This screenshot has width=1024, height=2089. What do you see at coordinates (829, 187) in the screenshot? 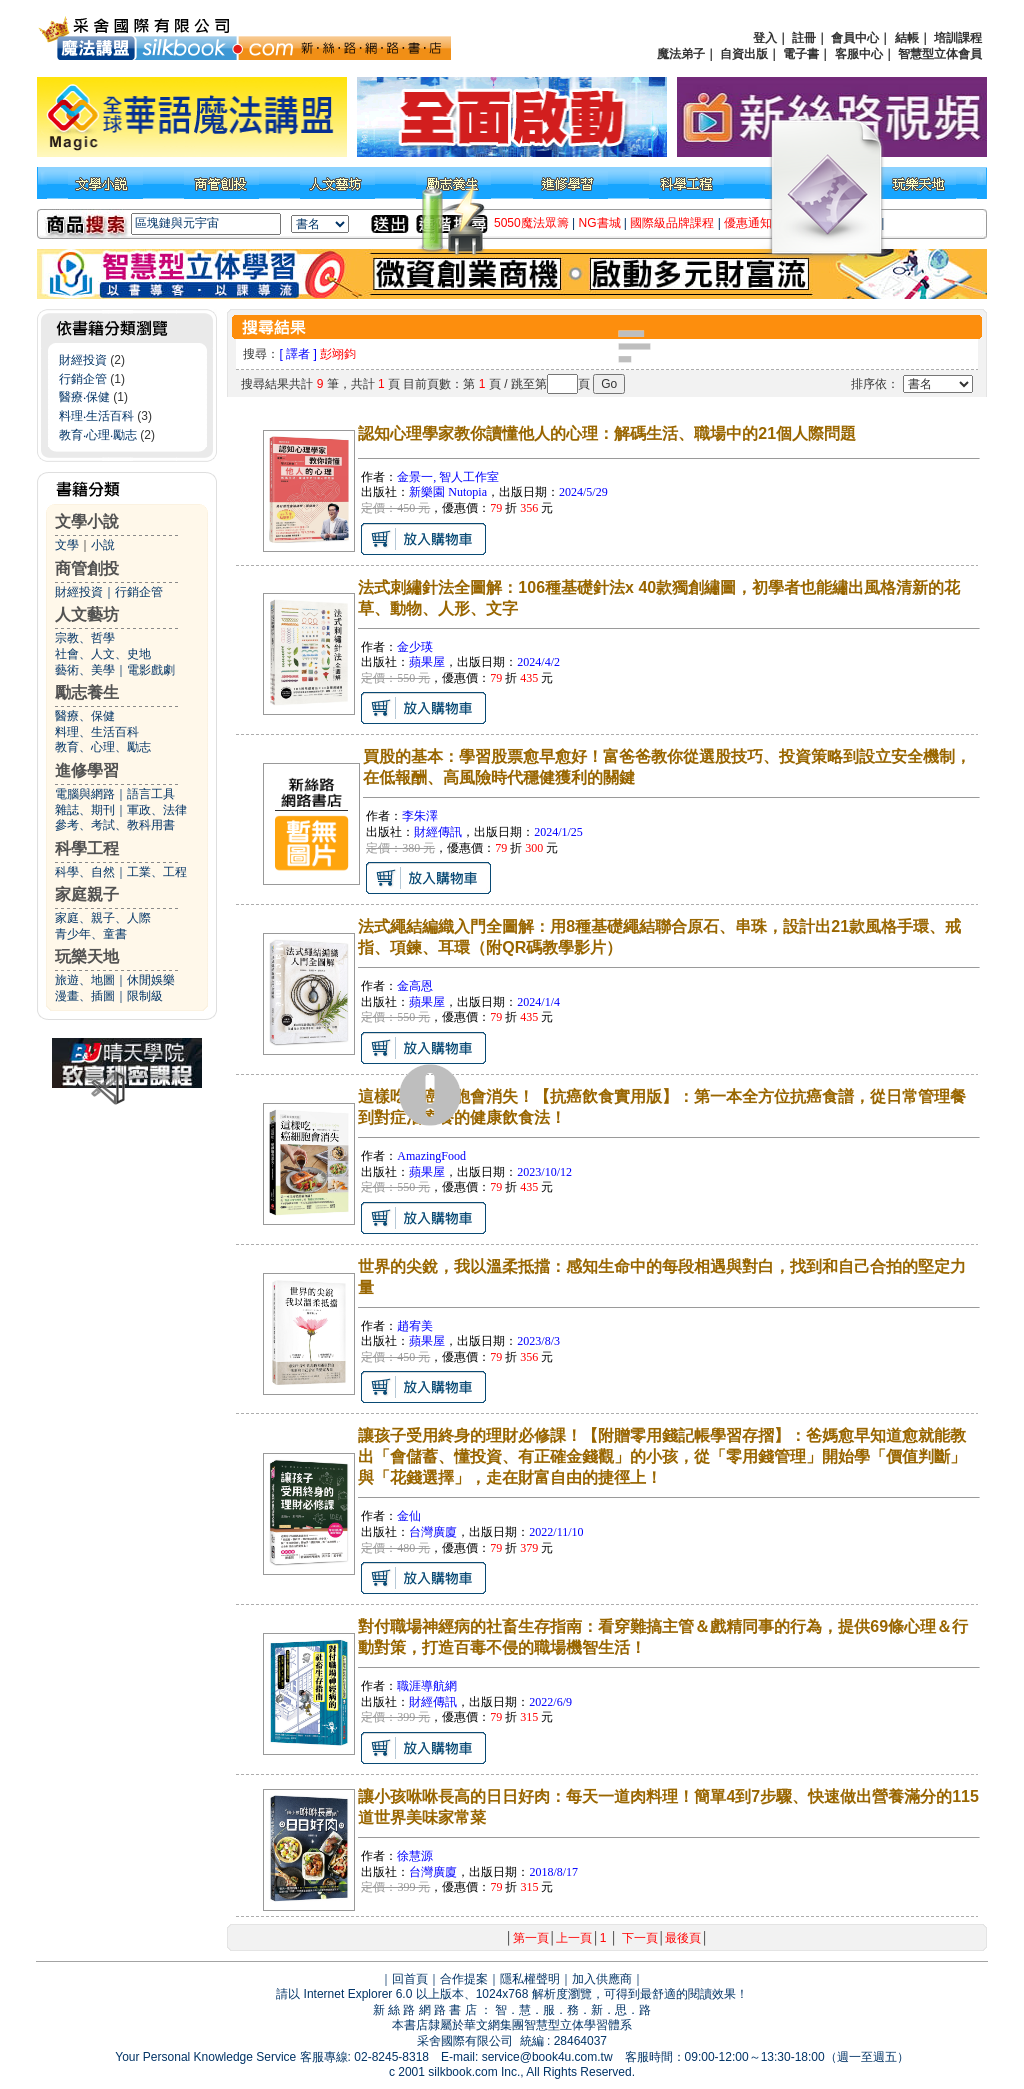
I see `a script or code file` at bounding box center [829, 187].